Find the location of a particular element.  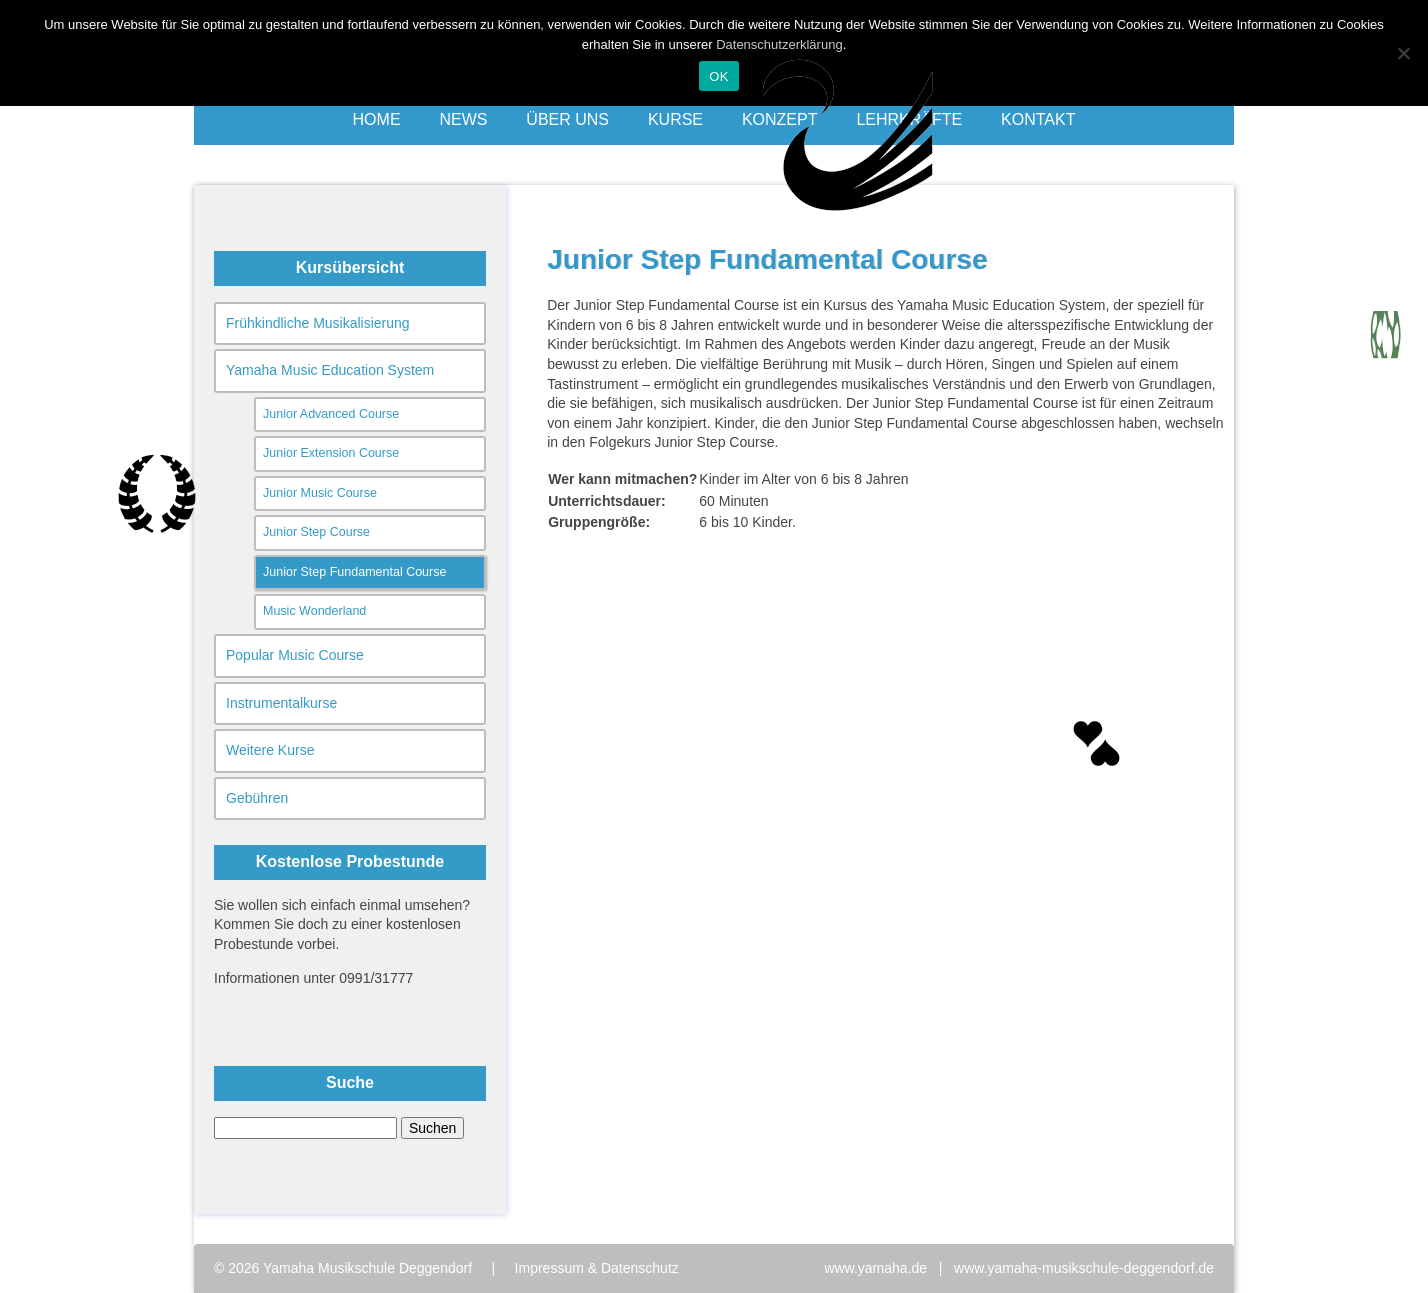

toggle between like and dislike is located at coordinates (1096, 743).